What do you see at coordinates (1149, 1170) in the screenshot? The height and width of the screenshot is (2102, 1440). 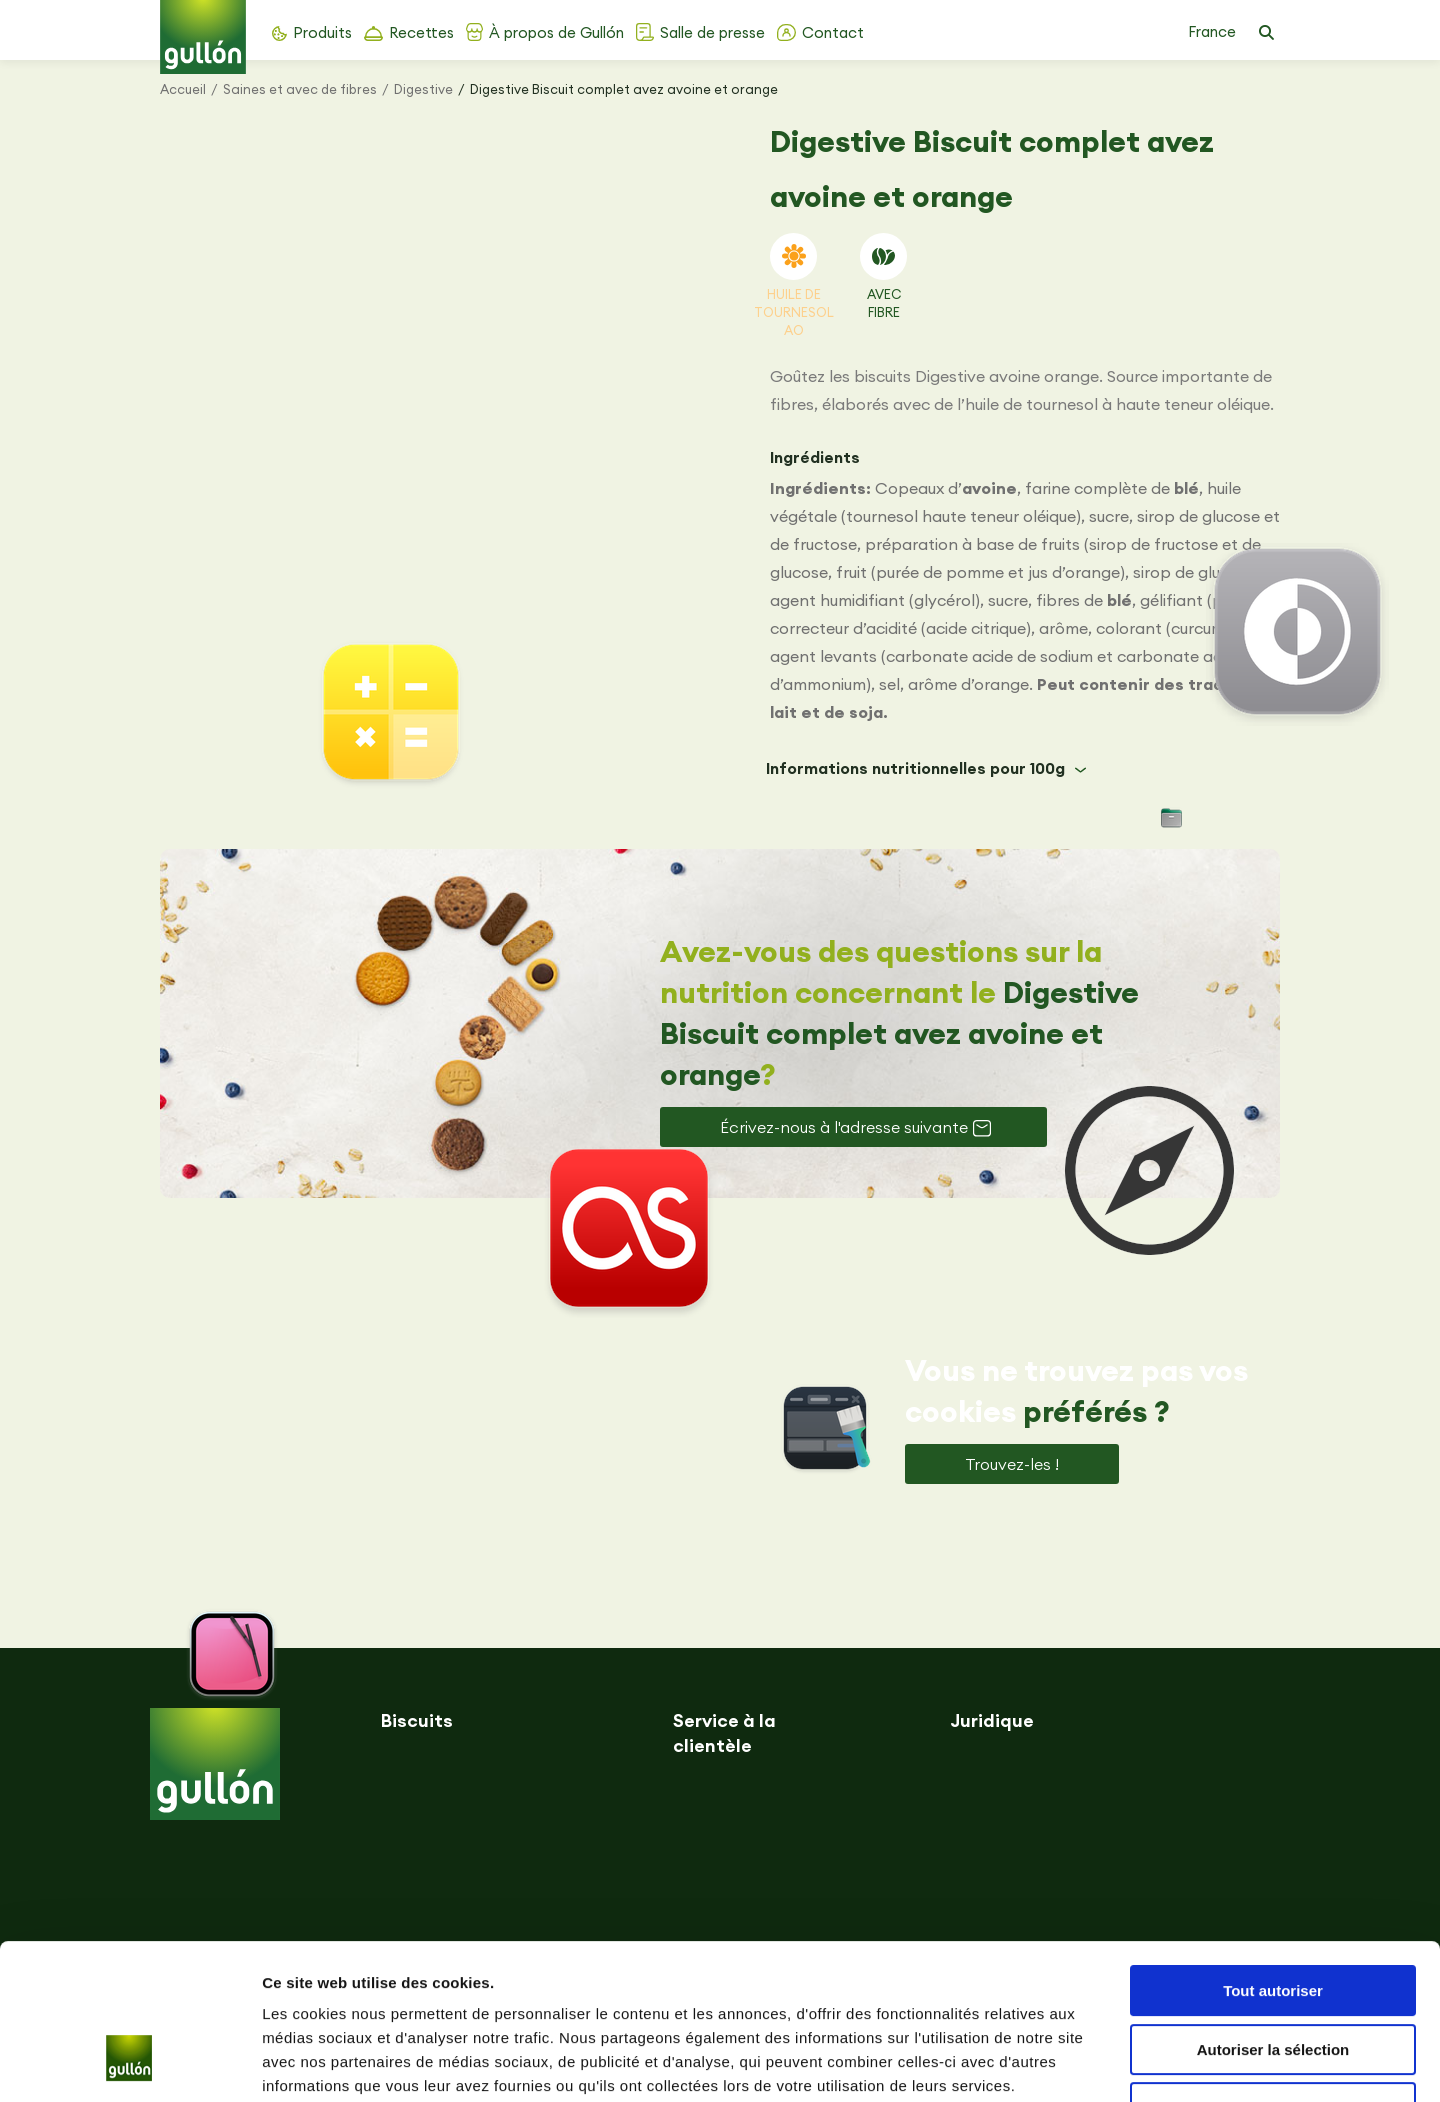 I see `open the default web browser` at bounding box center [1149, 1170].